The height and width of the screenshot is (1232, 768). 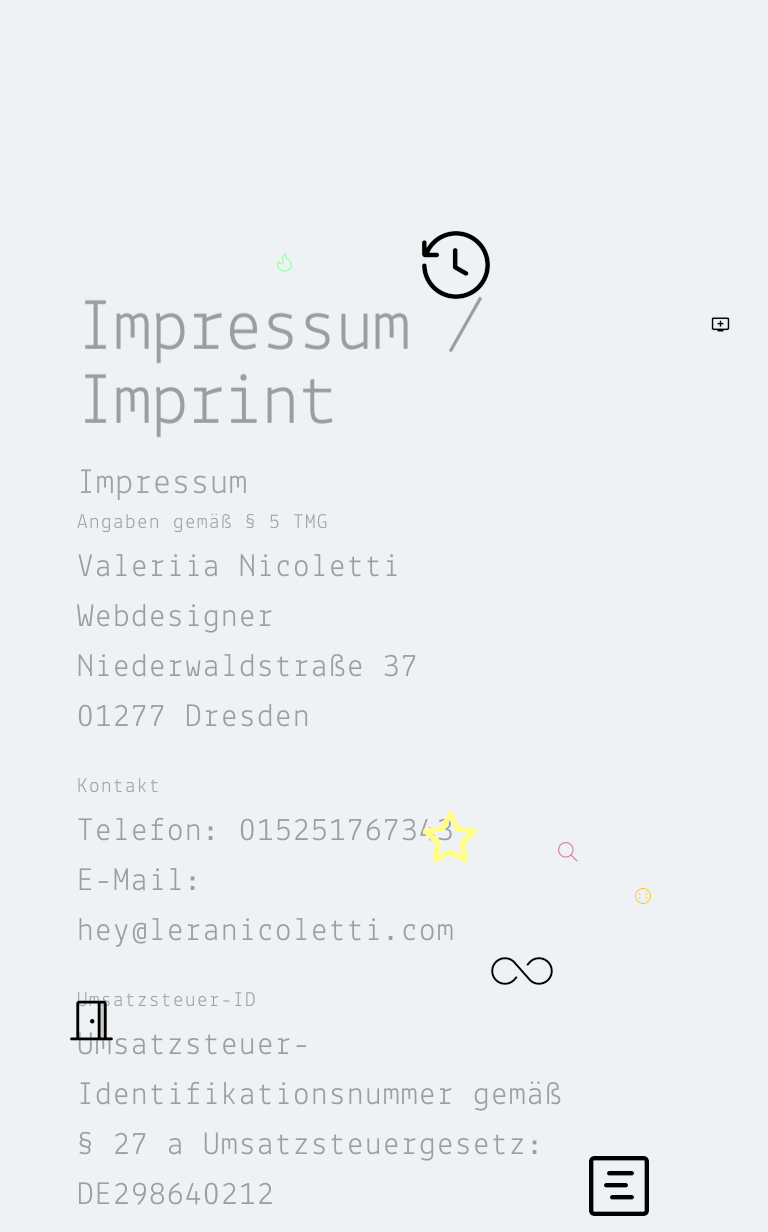 What do you see at coordinates (450, 839) in the screenshot?
I see `add item to favorites` at bounding box center [450, 839].